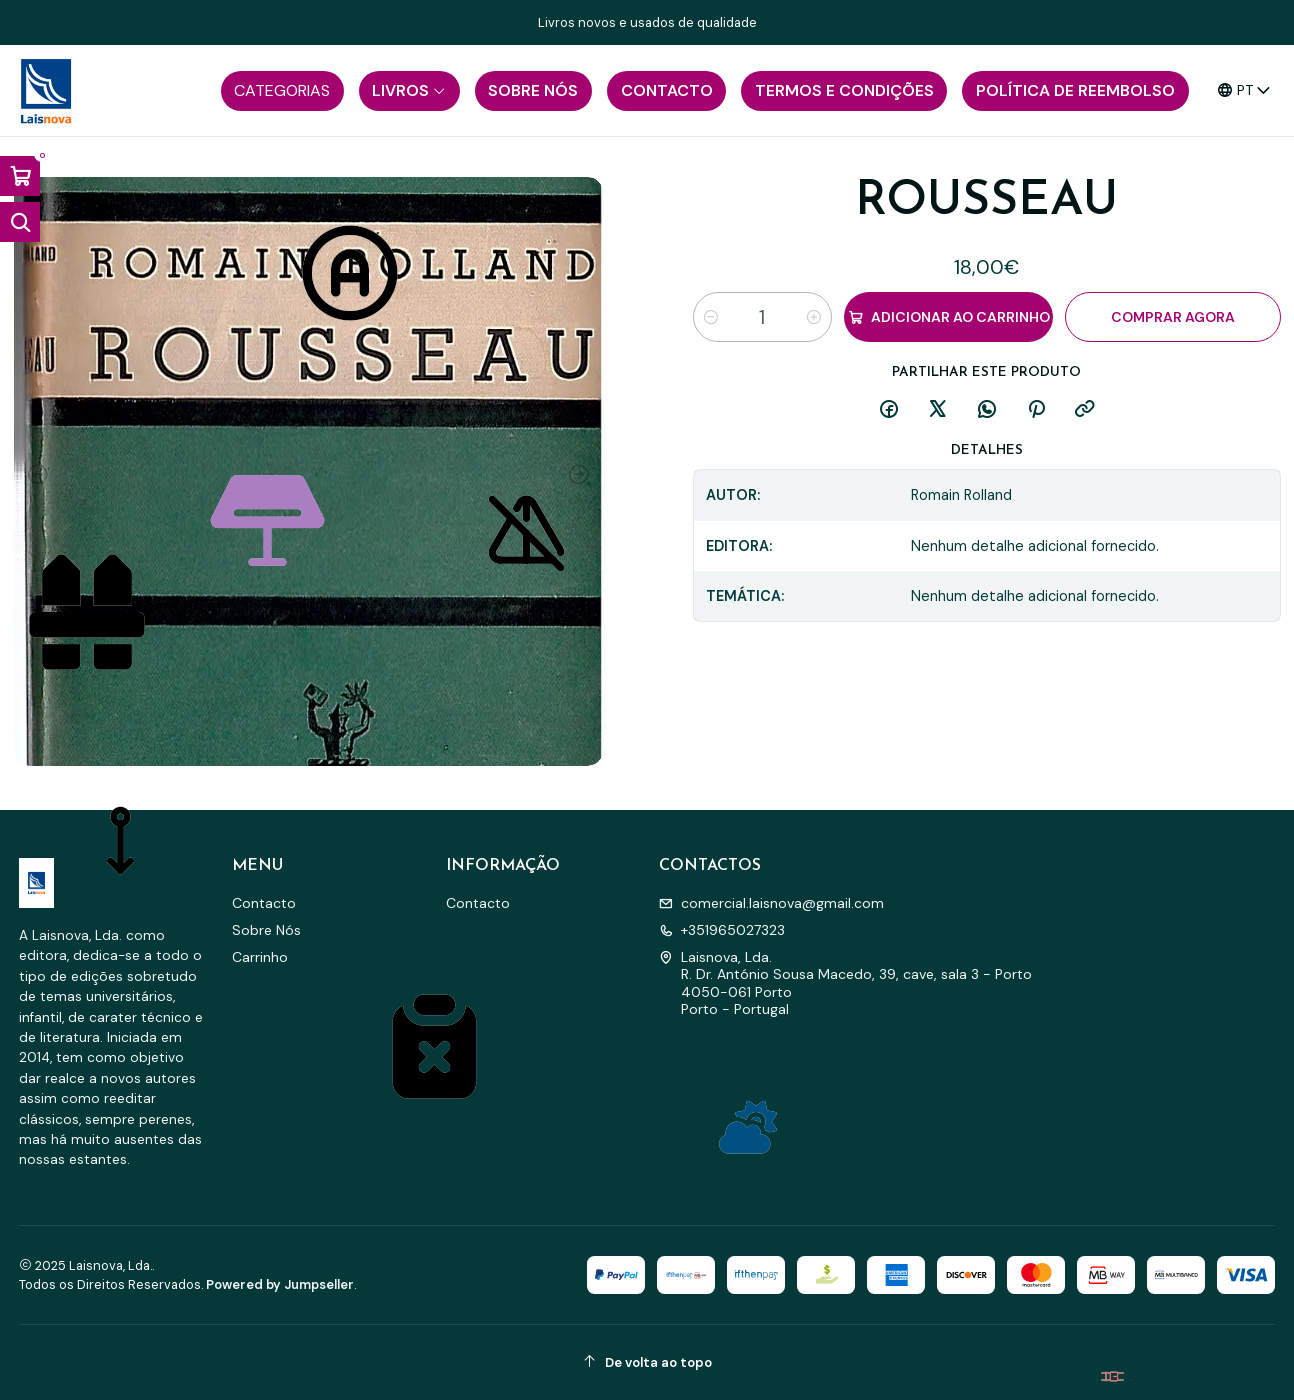 This screenshot has width=1294, height=1400. What do you see at coordinates (1112, 1376) in the screenshot?
I see `adjust belt or strap settings` at bounding box center [1112, 1376].